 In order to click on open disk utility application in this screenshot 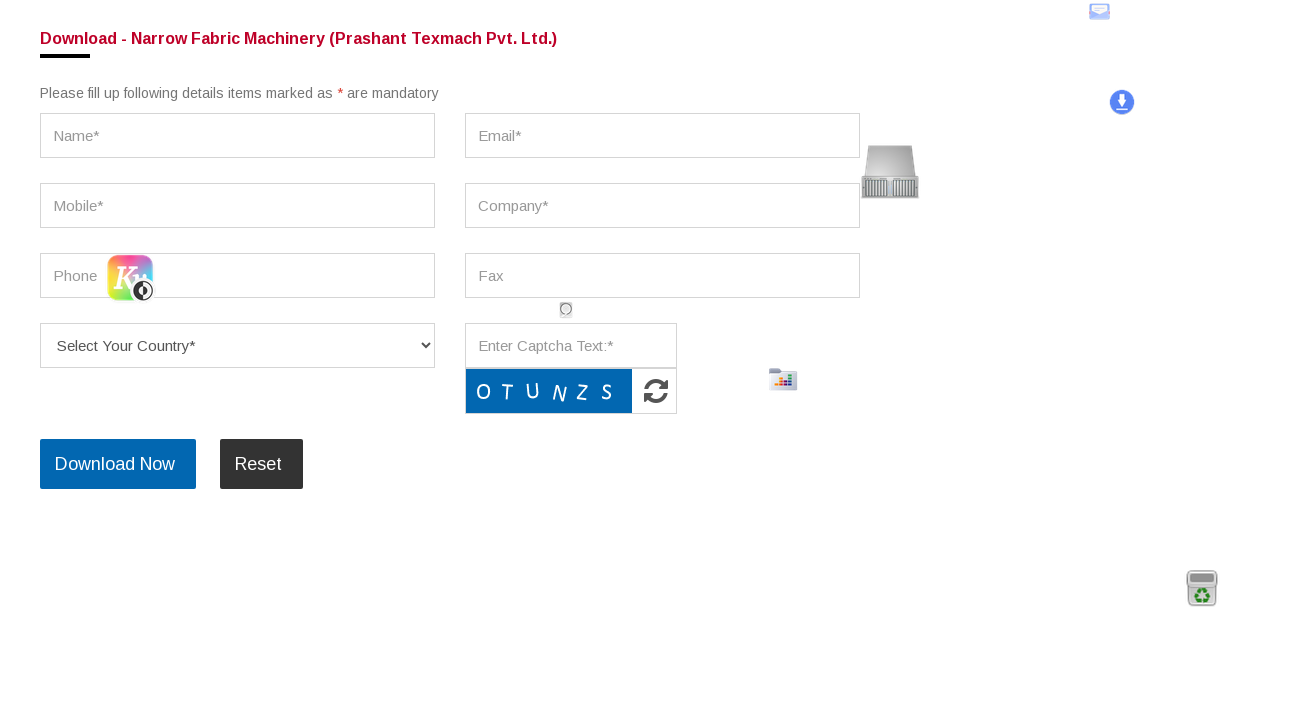, I will do `click(566, 310)`.